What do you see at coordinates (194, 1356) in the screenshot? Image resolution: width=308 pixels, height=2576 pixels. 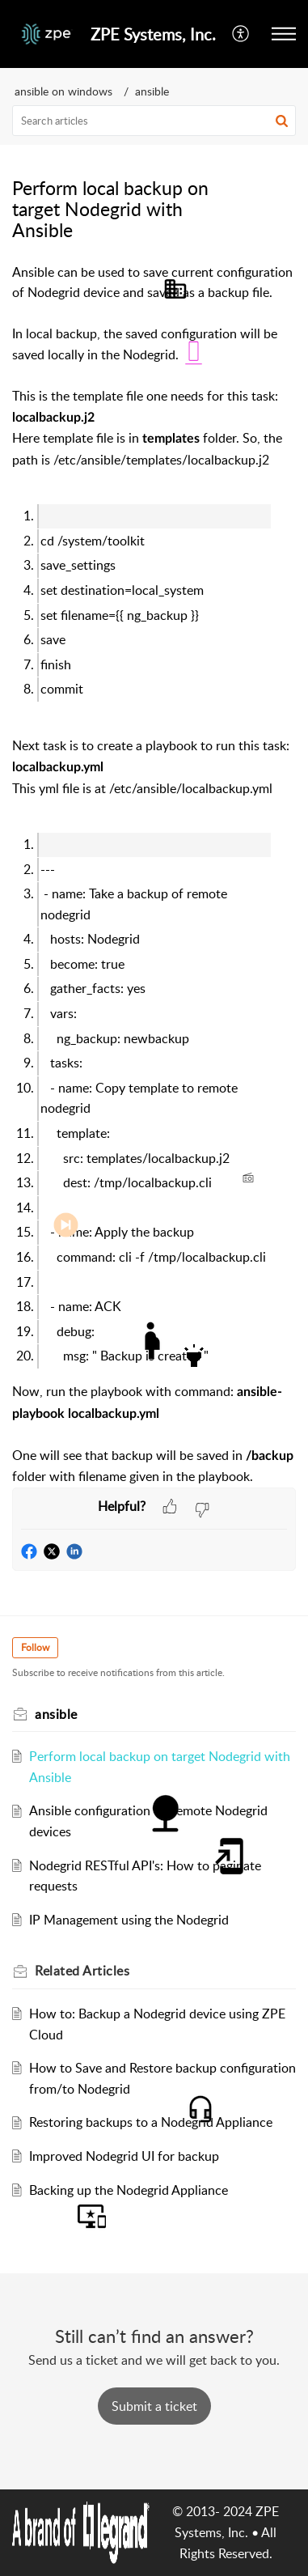 I see `highlight selected text` at bounding box center [194, 1356].